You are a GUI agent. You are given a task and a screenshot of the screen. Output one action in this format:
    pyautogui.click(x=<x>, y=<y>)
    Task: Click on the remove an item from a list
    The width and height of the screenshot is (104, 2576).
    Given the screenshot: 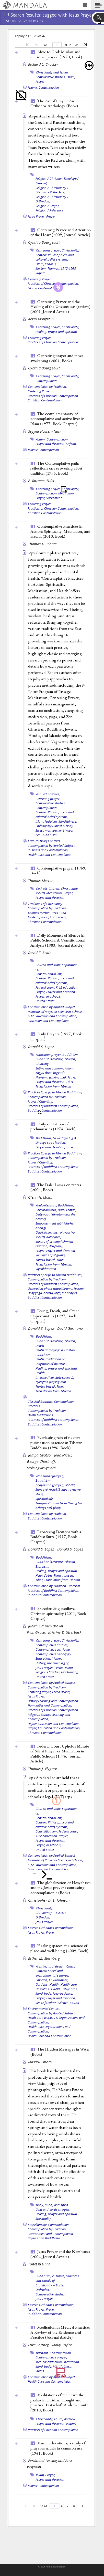 What is the action you would take?
    pyautogui.click(x=35, y=1873)
    